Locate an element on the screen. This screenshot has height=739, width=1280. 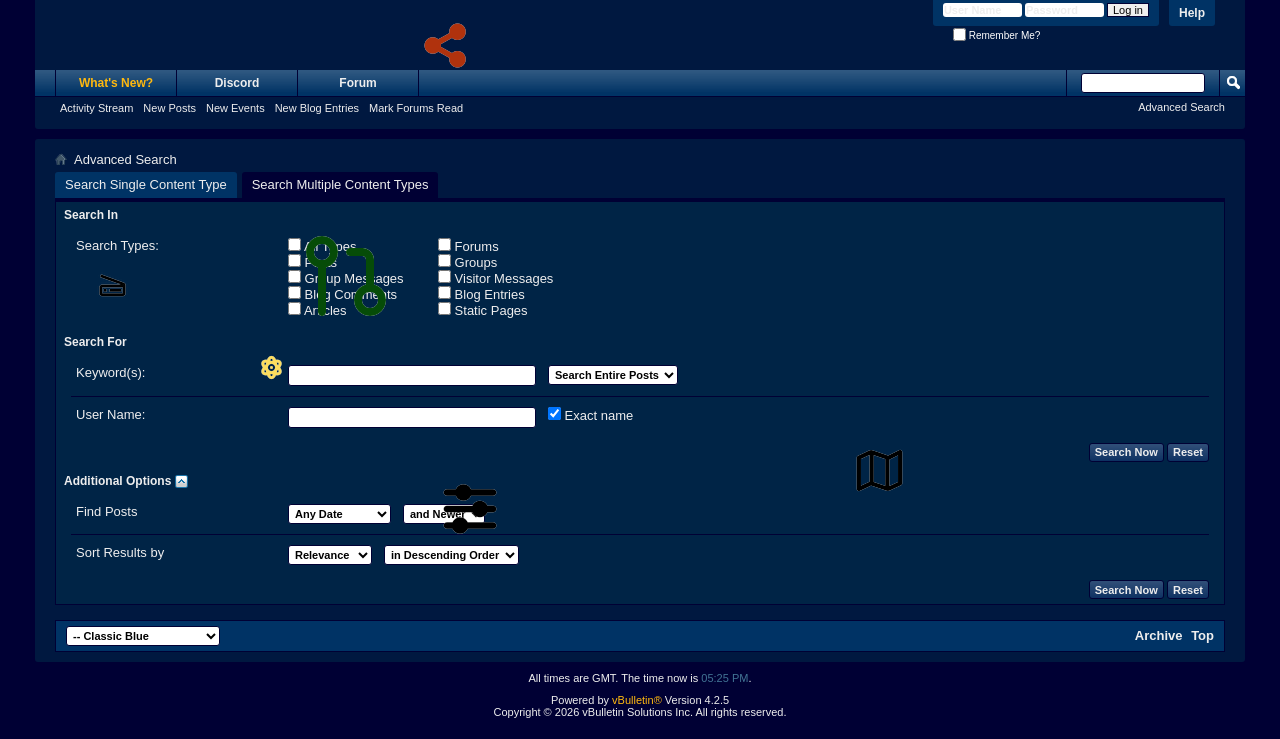
share content with others is located at coordinates (446, 45).